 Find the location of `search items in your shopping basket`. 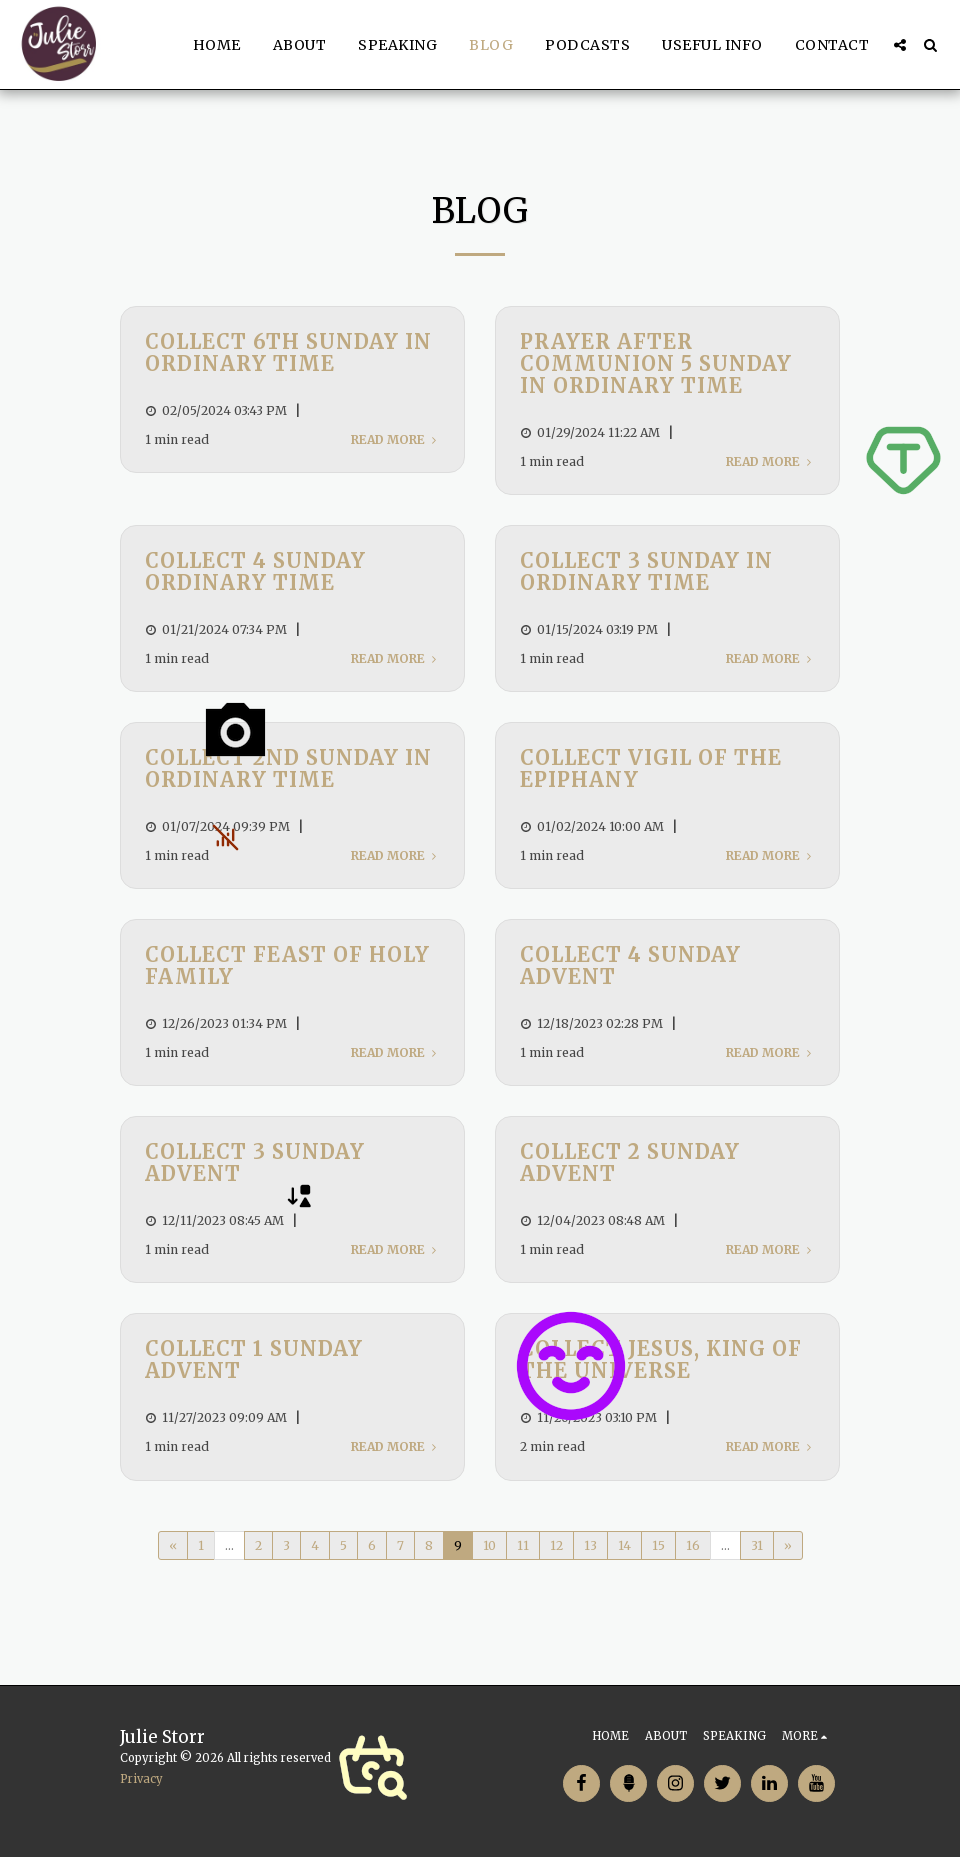

search items in your shopping basket is located at coordinates (371, 1764).